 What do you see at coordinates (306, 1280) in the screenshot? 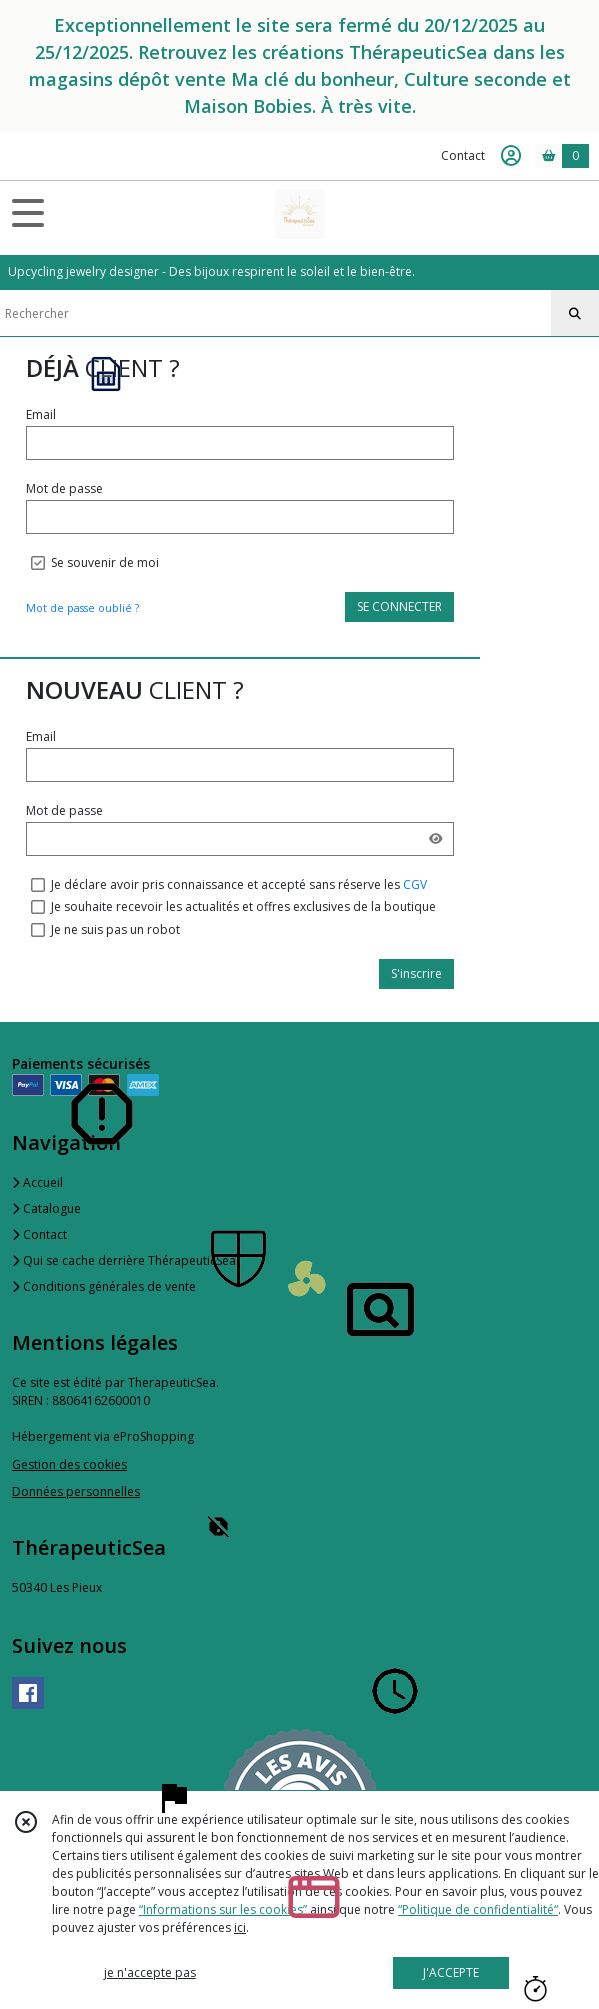
I see `adjust fan or ventilation settings` at bounding box center [306, 1280].